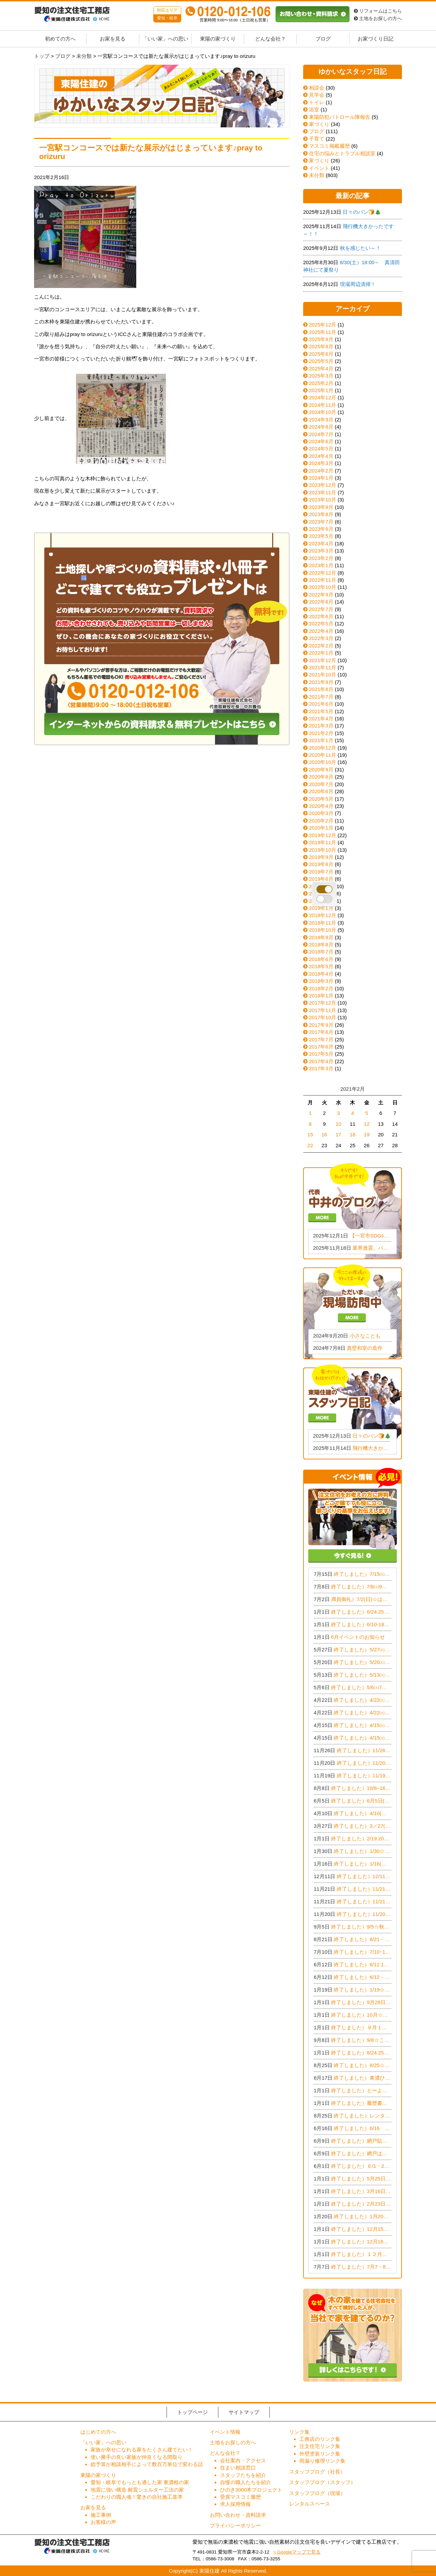 The width and height of the screenshot is (436, 2576). What do you see at coordinates (84, 578) in the screenshot?
I see `take a screenshot` at bounding box center [84, 578].